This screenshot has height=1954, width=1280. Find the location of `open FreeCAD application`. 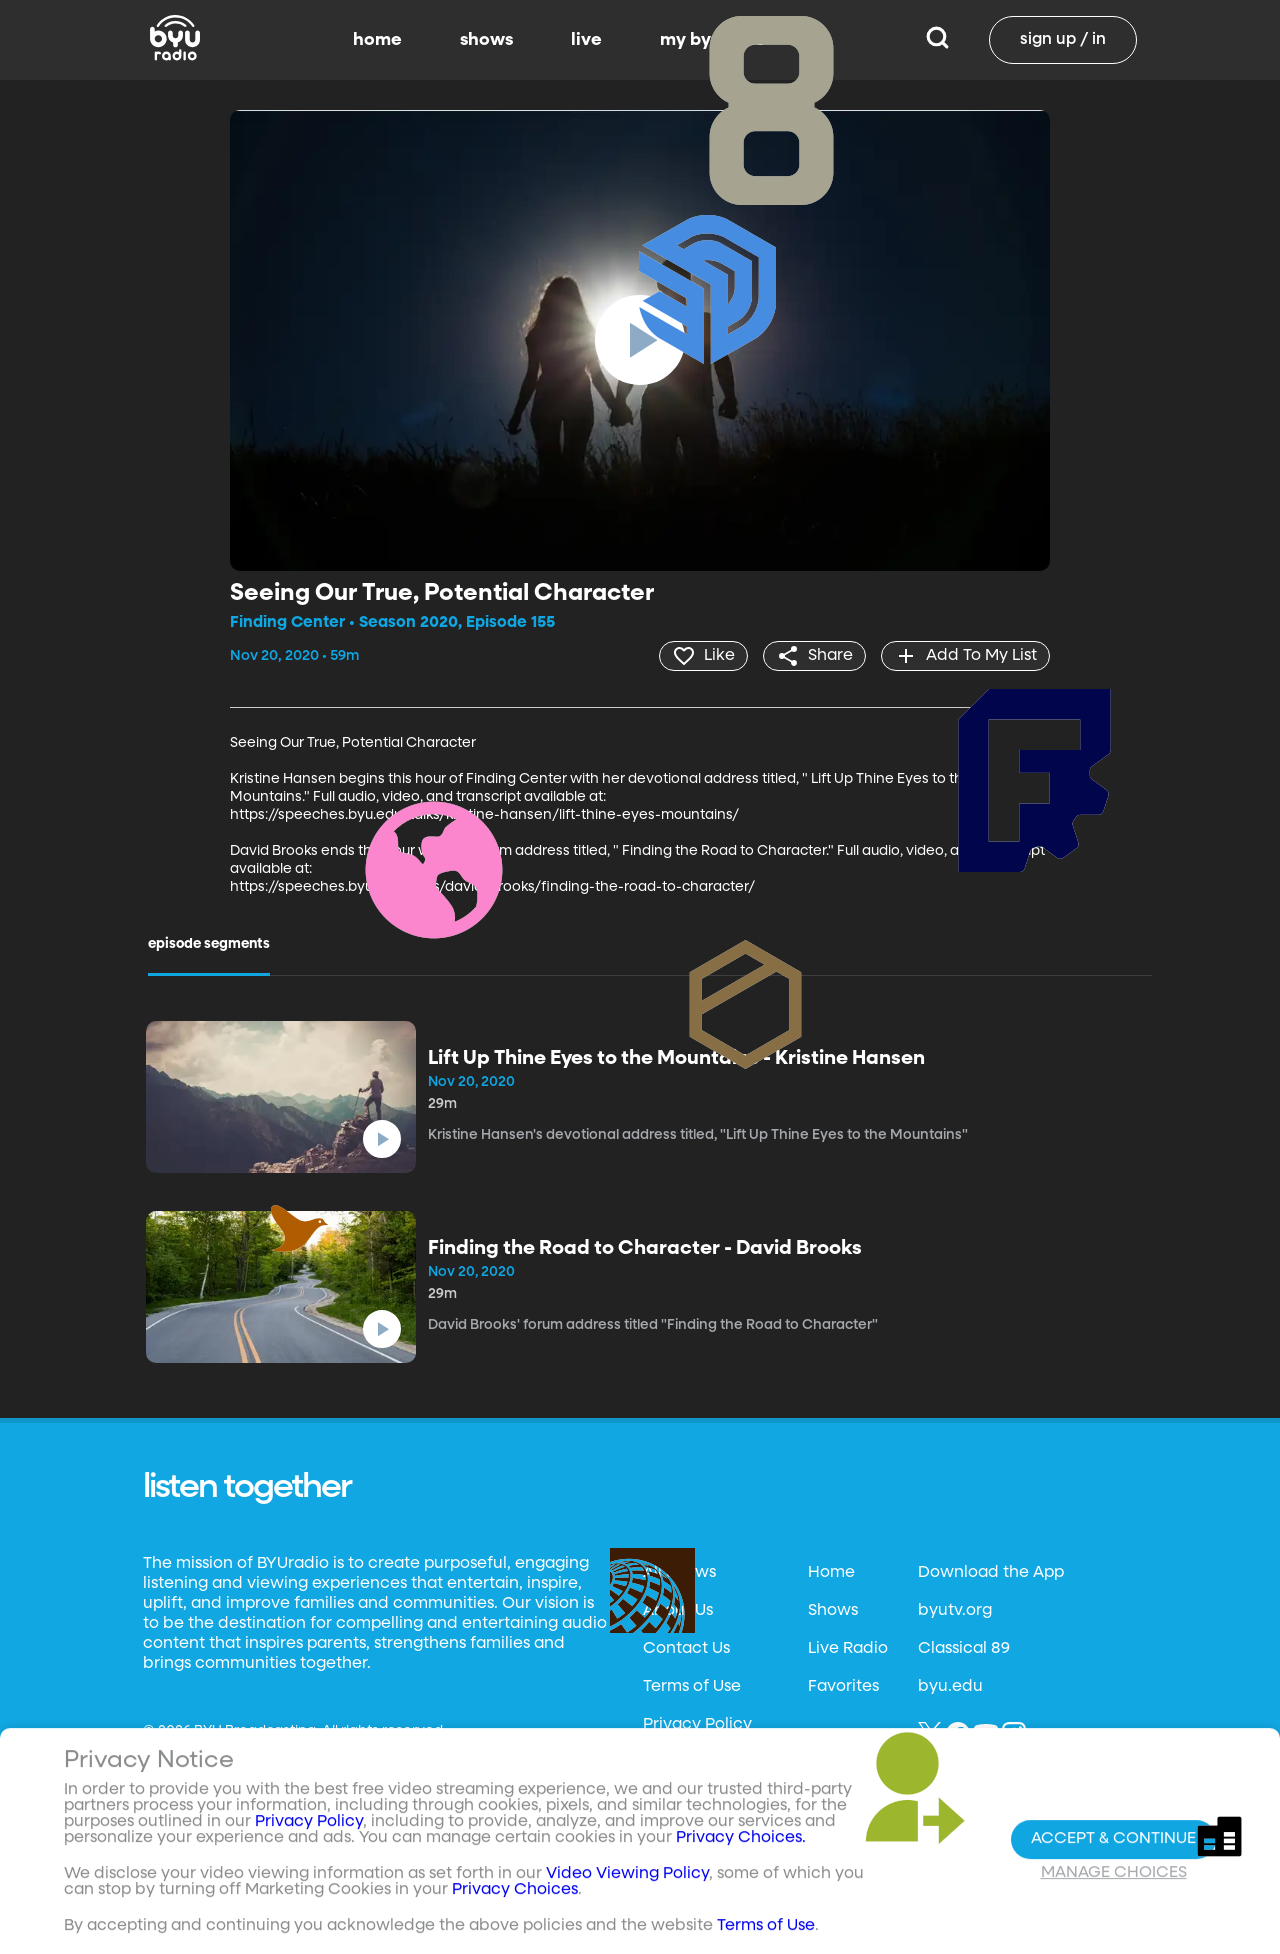

open FreeCAD application is located at coordinates (1034, 780).